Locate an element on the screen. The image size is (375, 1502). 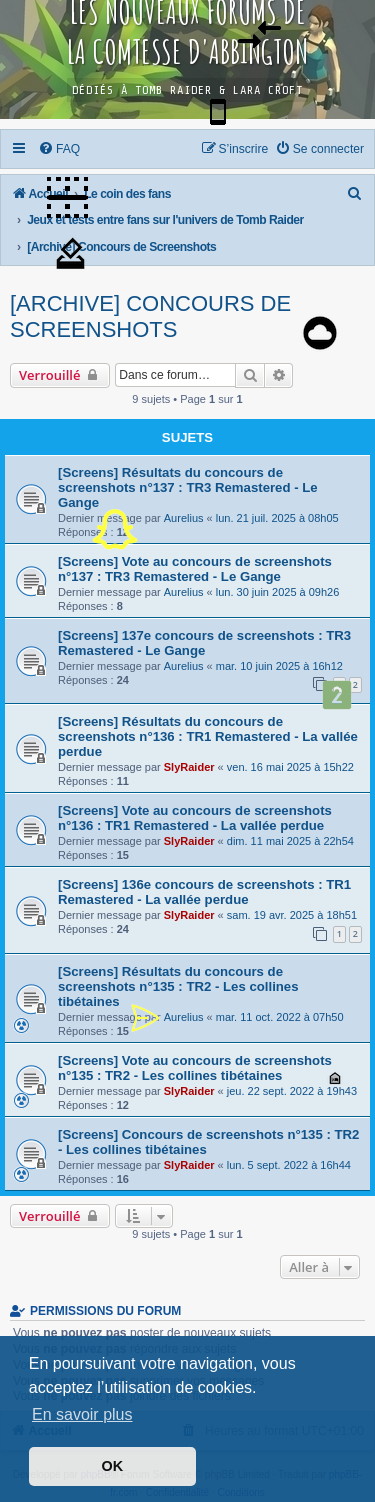
send a message is located at coordinates (145, 1018).